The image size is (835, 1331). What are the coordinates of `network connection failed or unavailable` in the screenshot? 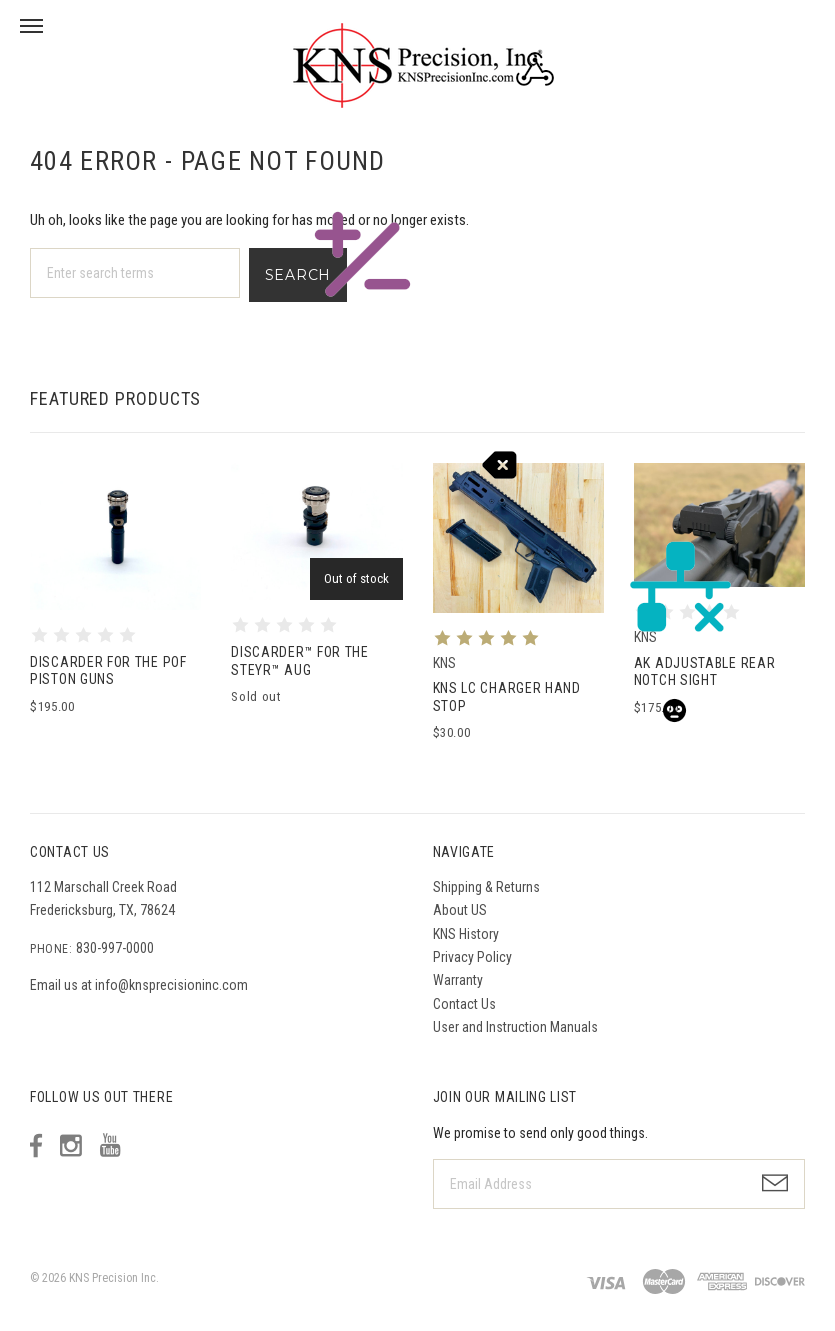 It's located at (680, 588).